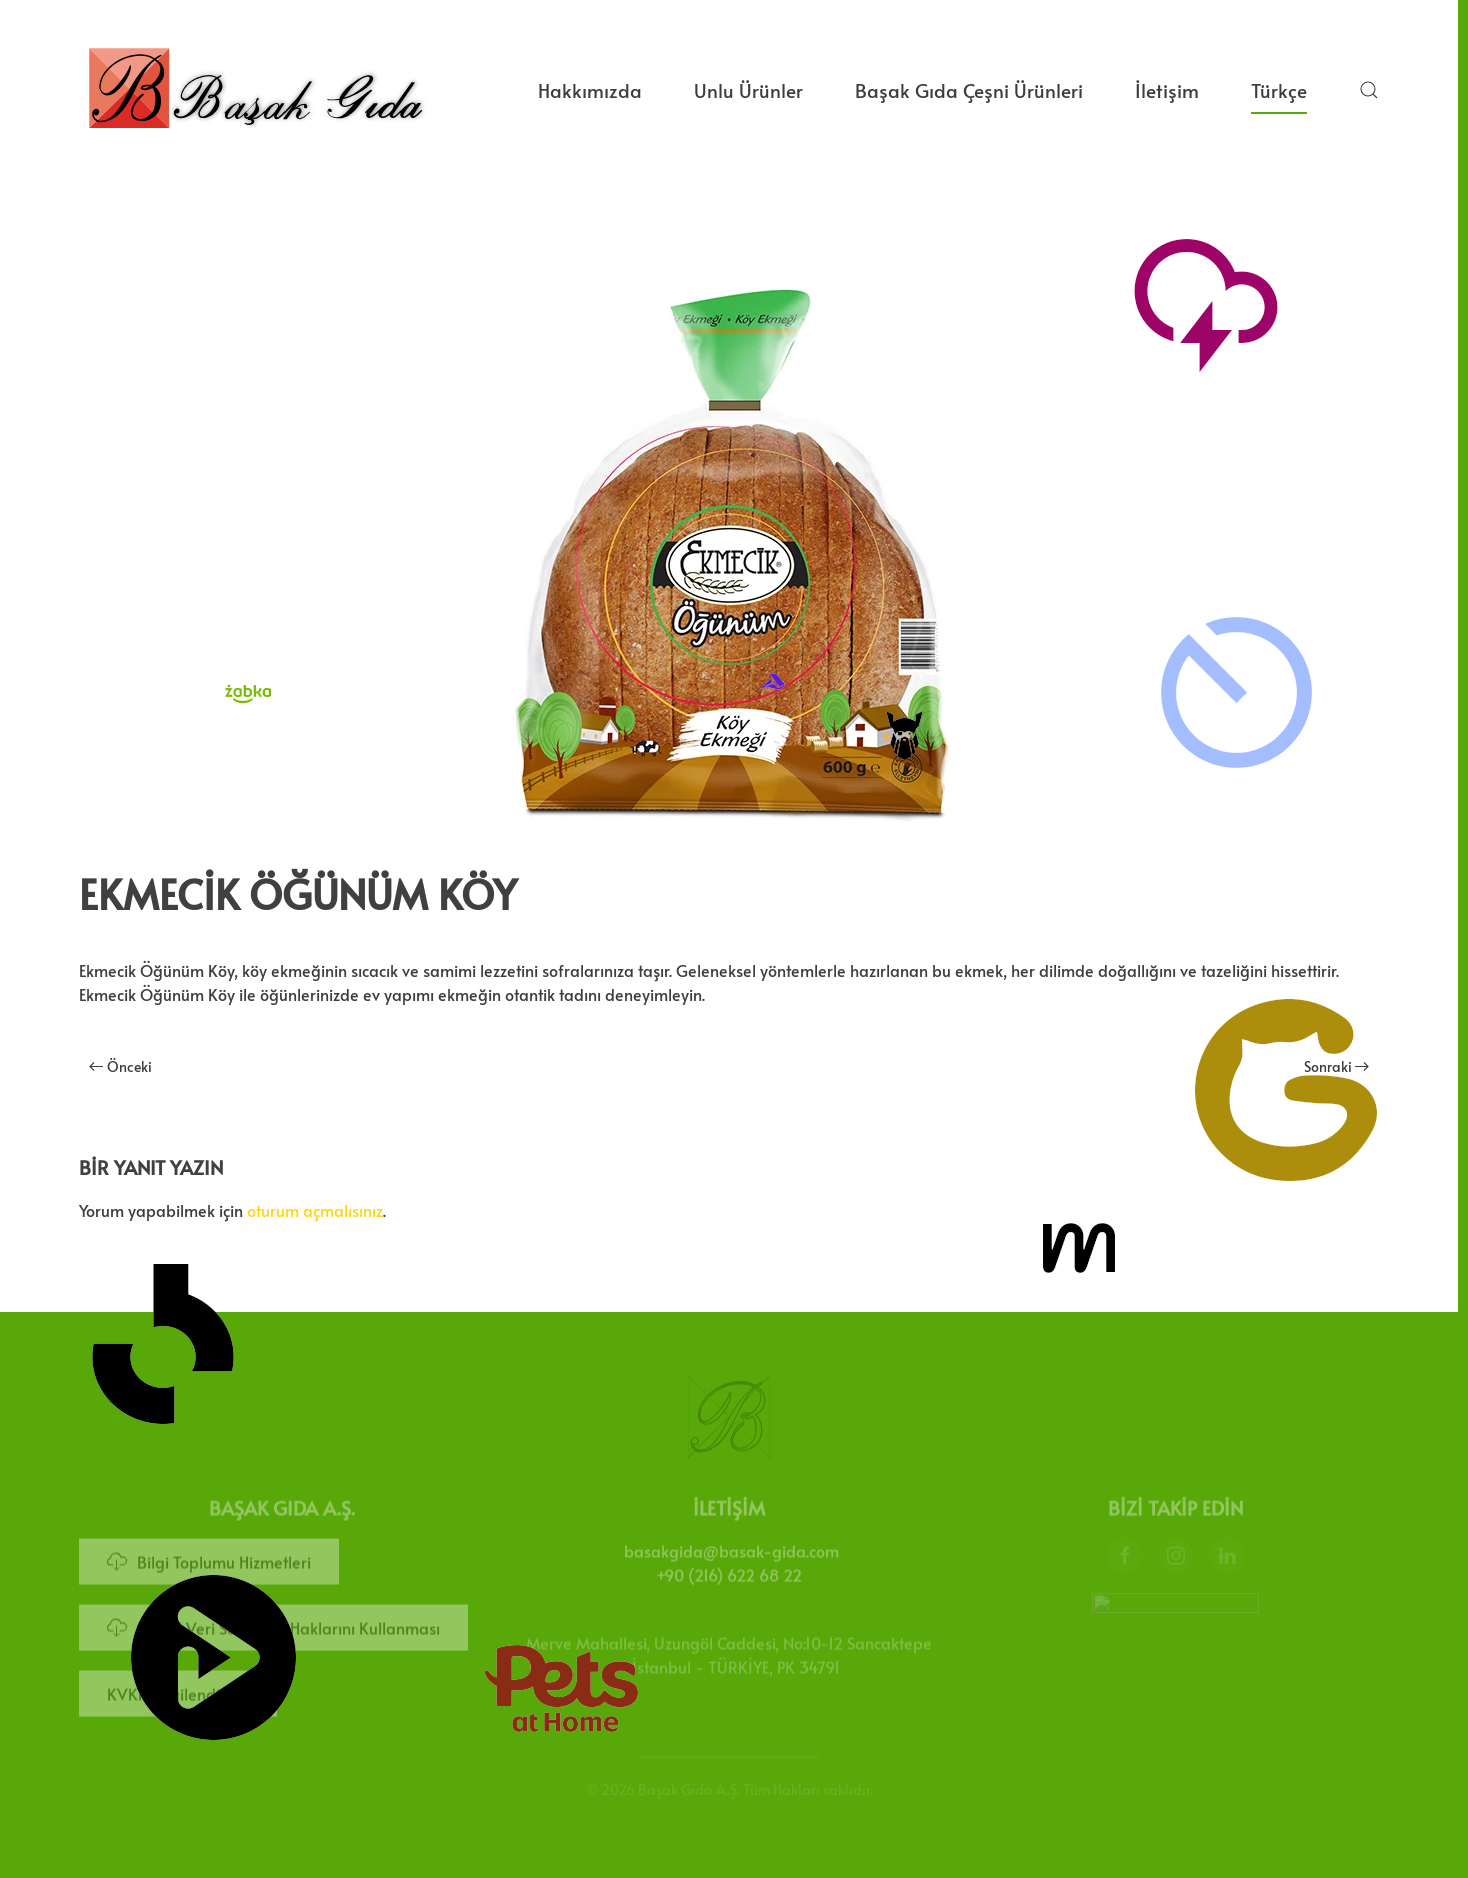  What do you see at coordinates (561, 1688) in the screenshot?
I see `visit the Pets at Home website or app` at bounding box center [561, 1688].